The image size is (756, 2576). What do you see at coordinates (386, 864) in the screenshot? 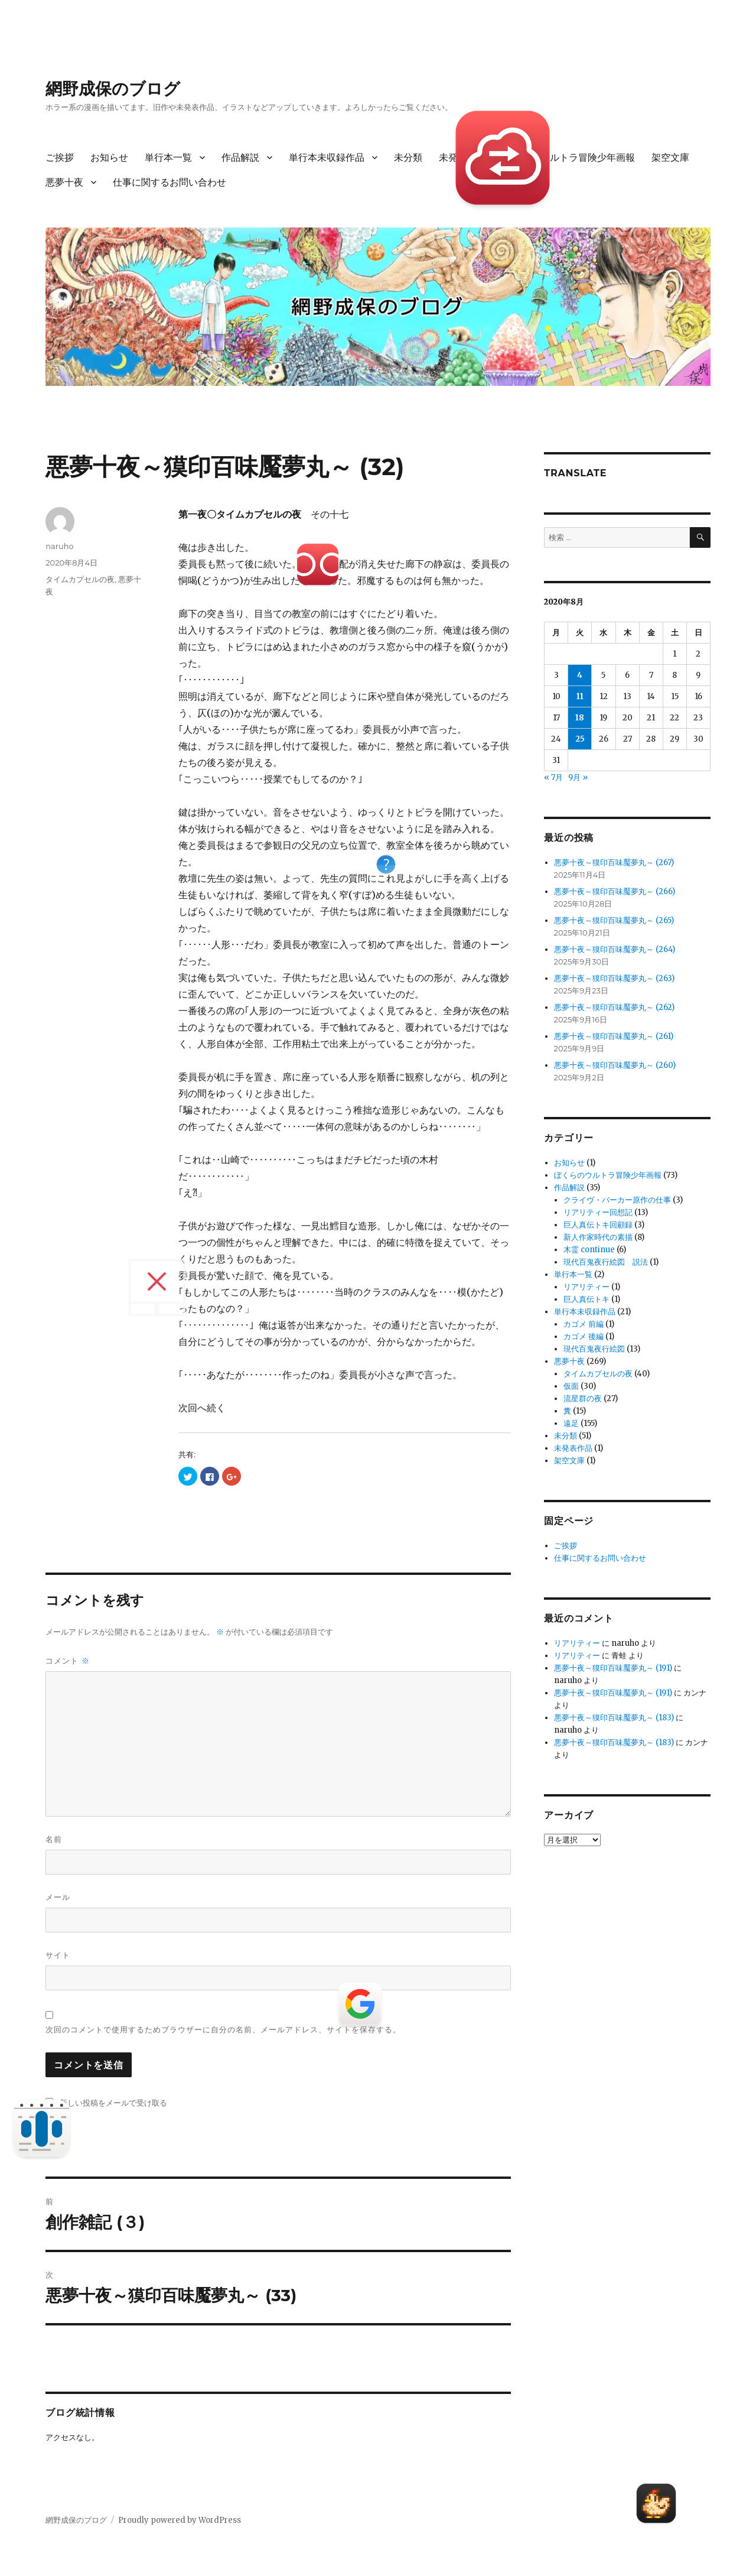
I see `access help documentation and support` at bounding box center [386, 864].